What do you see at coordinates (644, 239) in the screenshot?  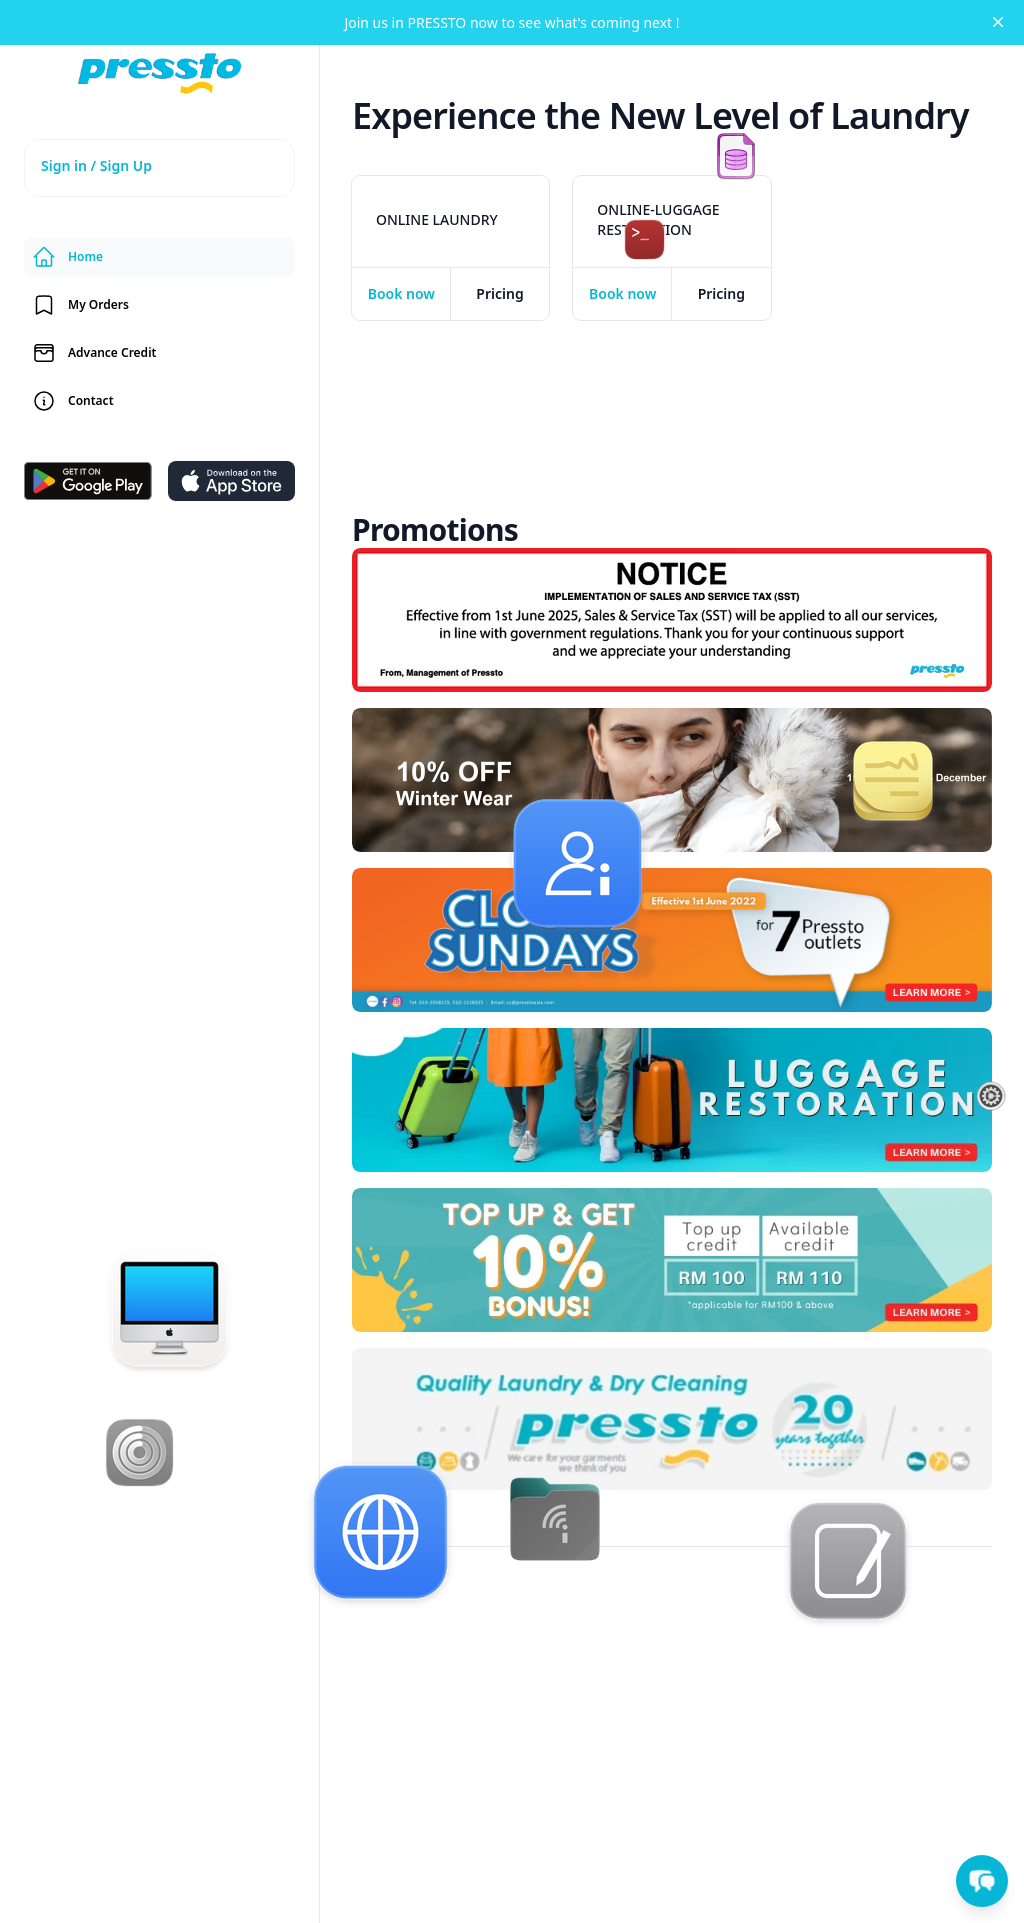 I see `open terminal with superuser/root privileges` at bounding box center [644, 239].